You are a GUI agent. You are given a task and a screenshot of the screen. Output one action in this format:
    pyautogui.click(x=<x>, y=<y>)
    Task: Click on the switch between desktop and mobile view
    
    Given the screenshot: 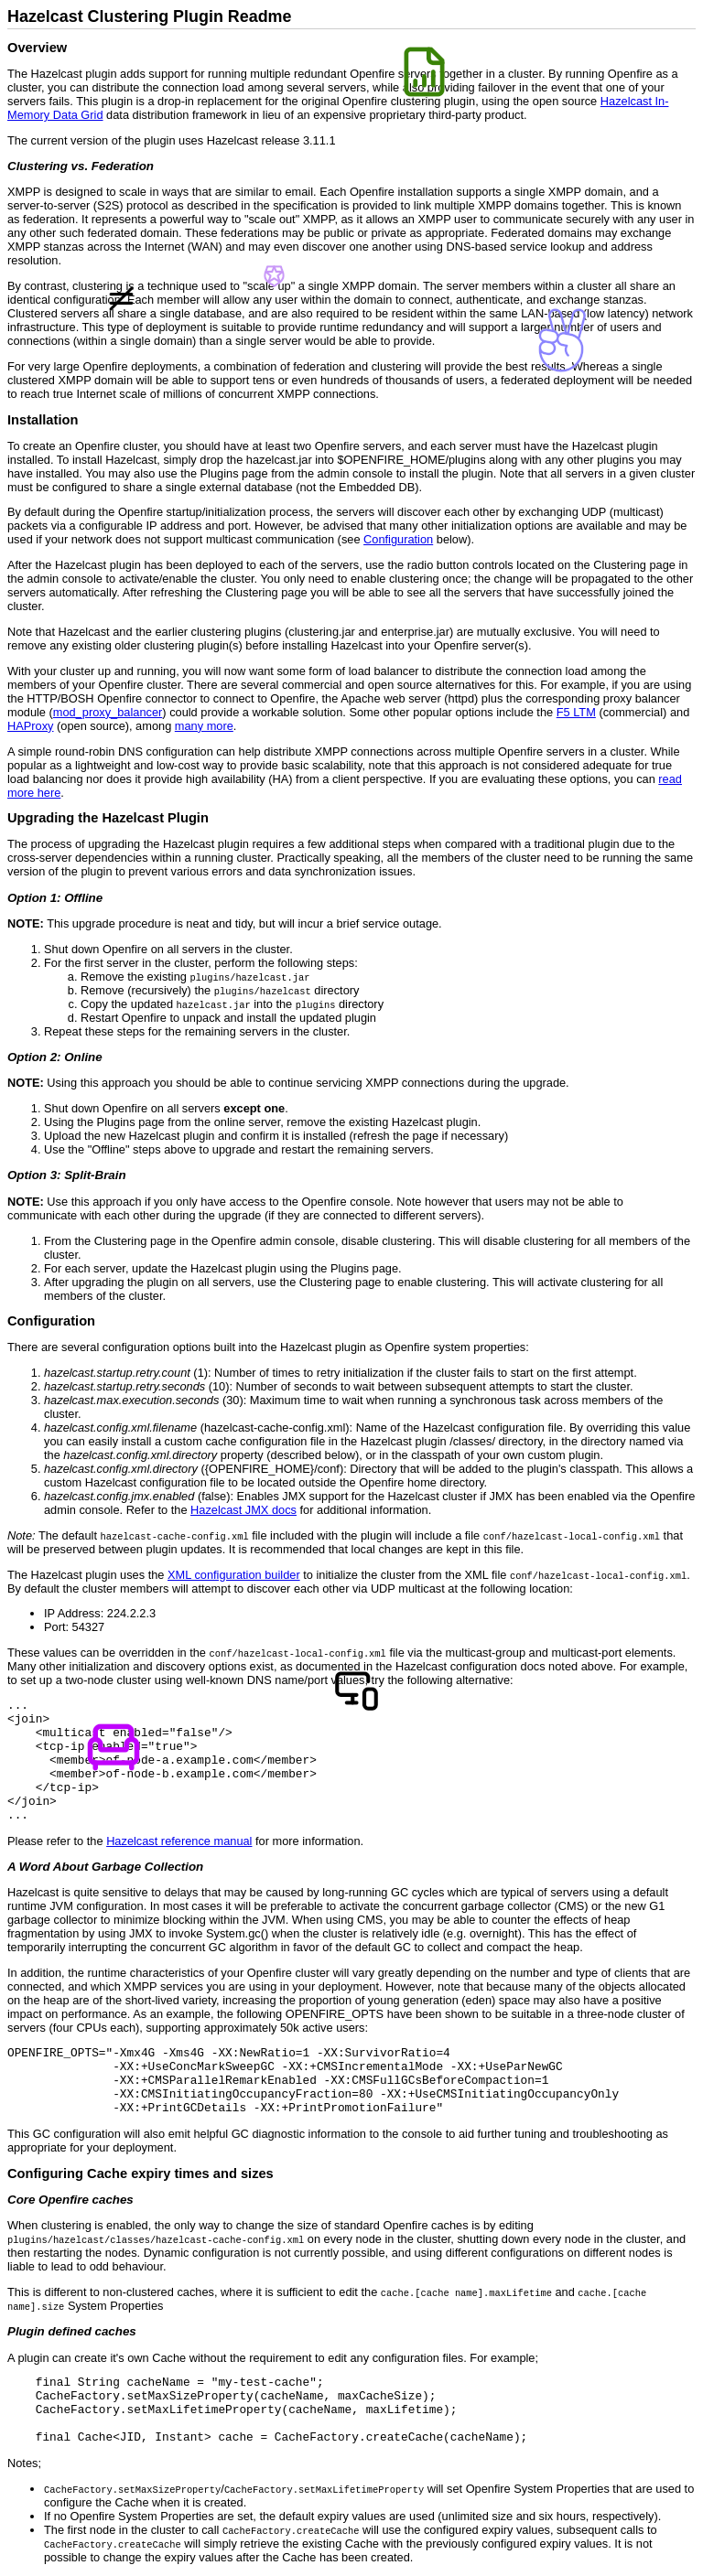 What is the action you would take?
    pyautogui.click(x=356, y=1689)
    